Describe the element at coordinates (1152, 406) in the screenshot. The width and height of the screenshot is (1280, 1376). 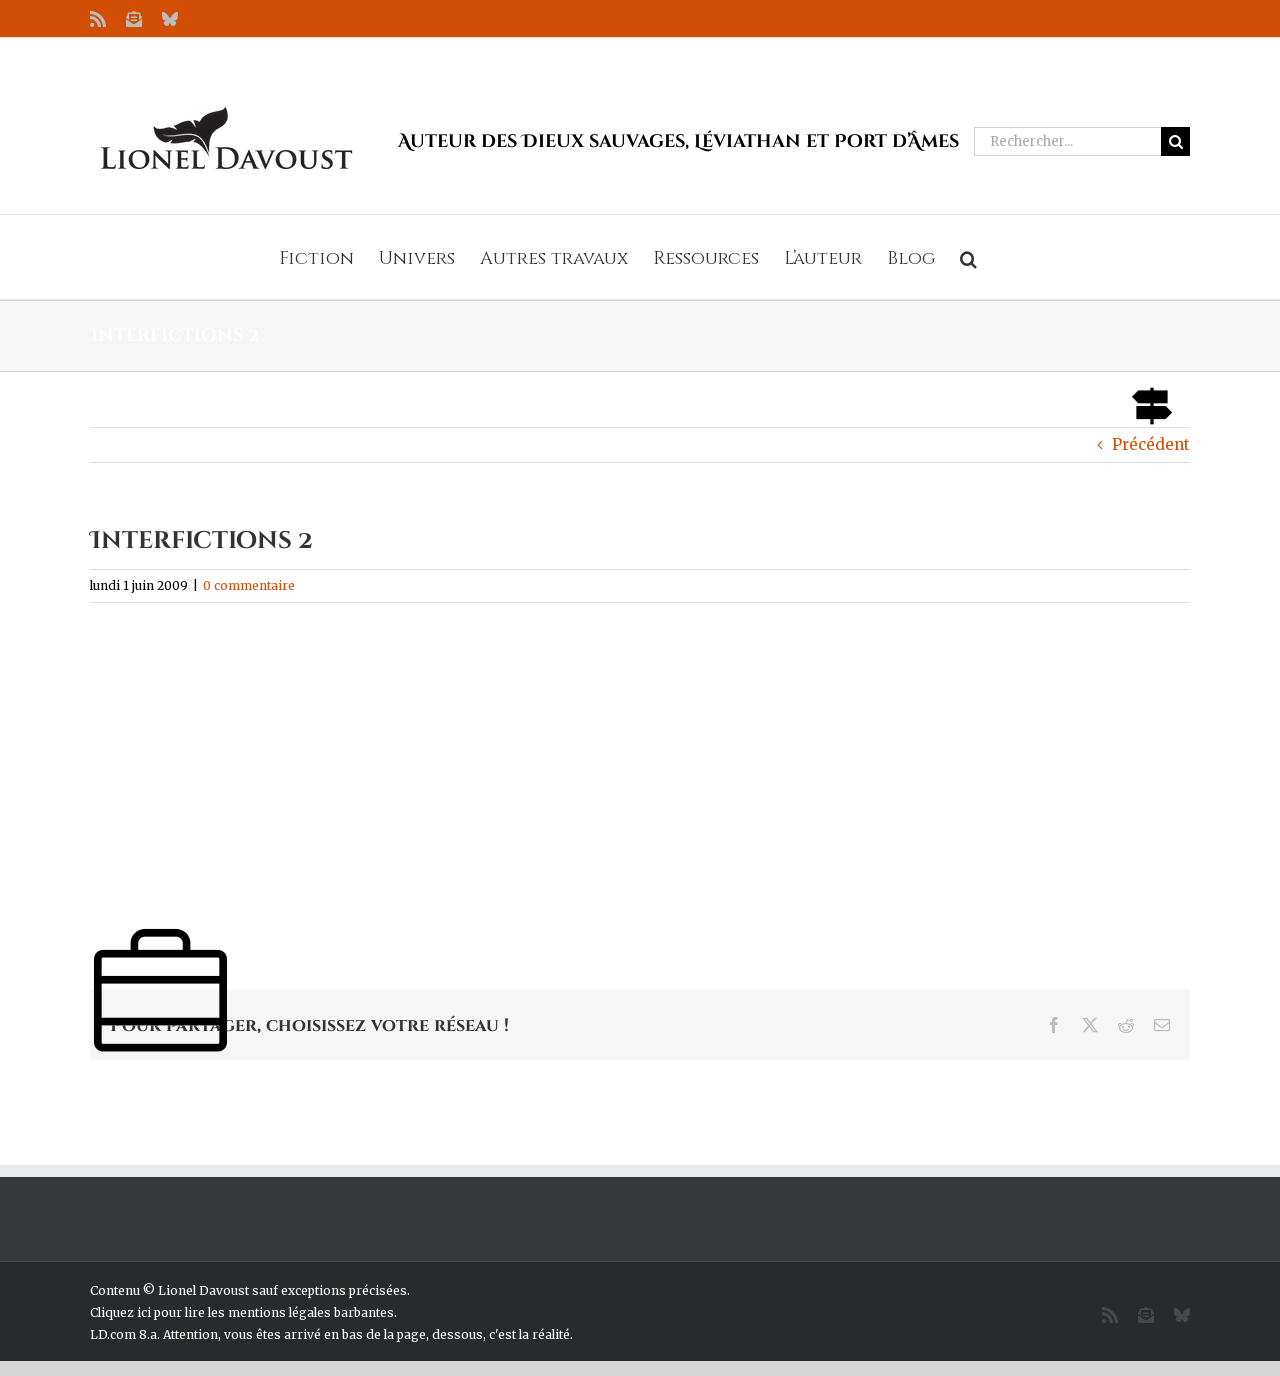
I see `view directions or navigation options` at that location.